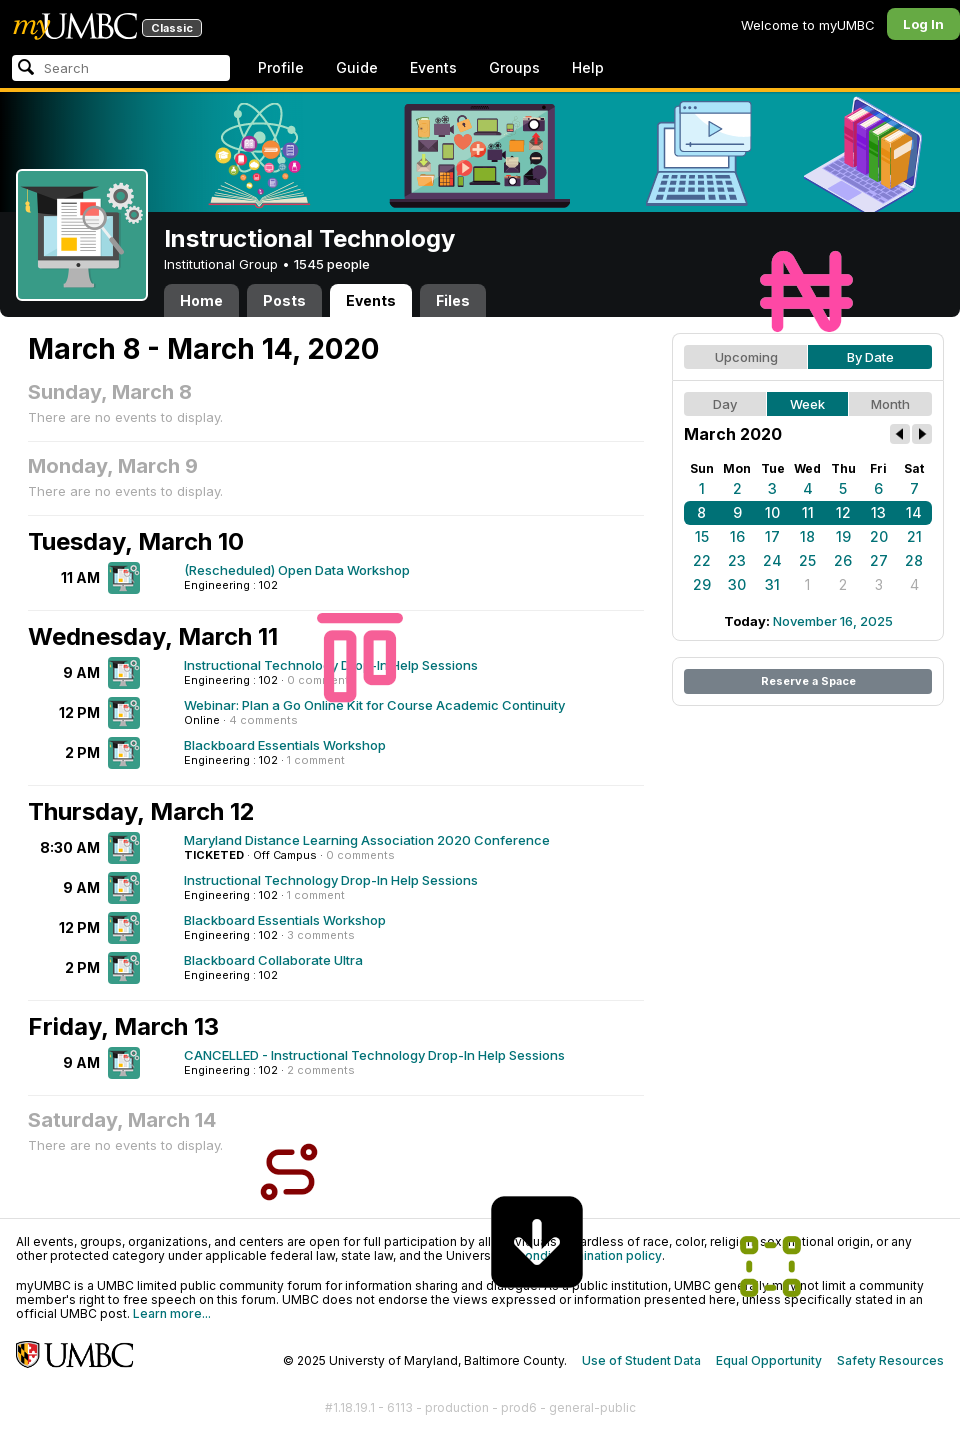 Image resolution: width=960 pixels, height=1447 pixels. What do you see at coordinates (537, 1242) in the screenshot?
I see `download file or content` at bounding box center [537, 1242].